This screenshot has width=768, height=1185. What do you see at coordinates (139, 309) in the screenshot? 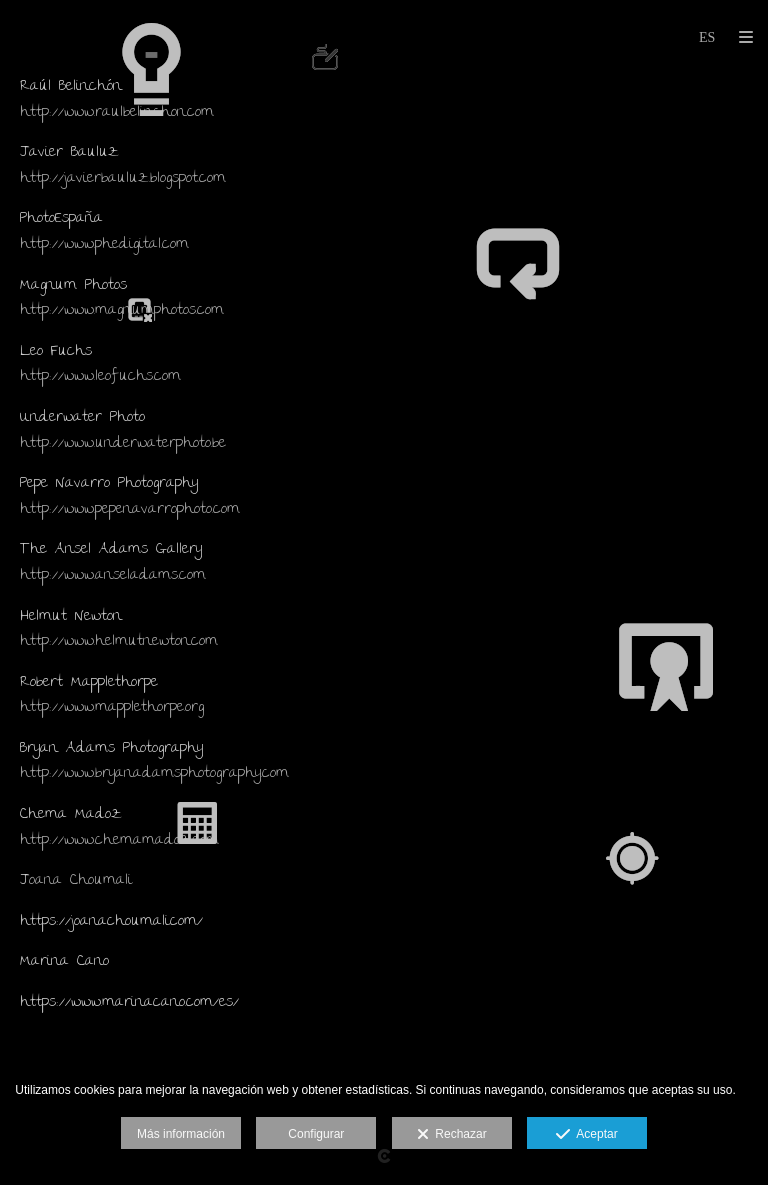
I see `indicates wired network connection is disconnected` at bounding box center [139, 309].